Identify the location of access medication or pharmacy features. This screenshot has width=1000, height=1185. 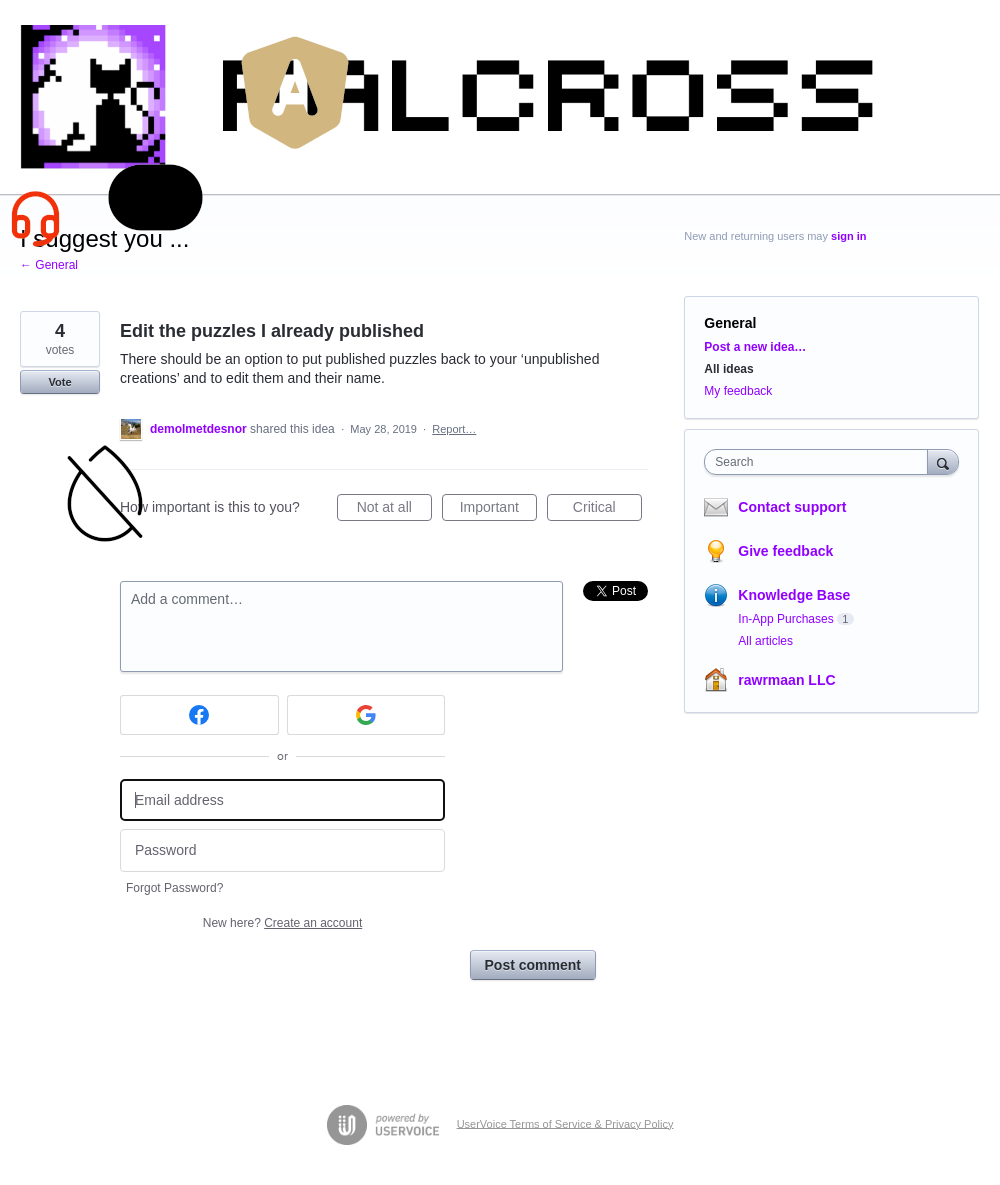
(155, 197).